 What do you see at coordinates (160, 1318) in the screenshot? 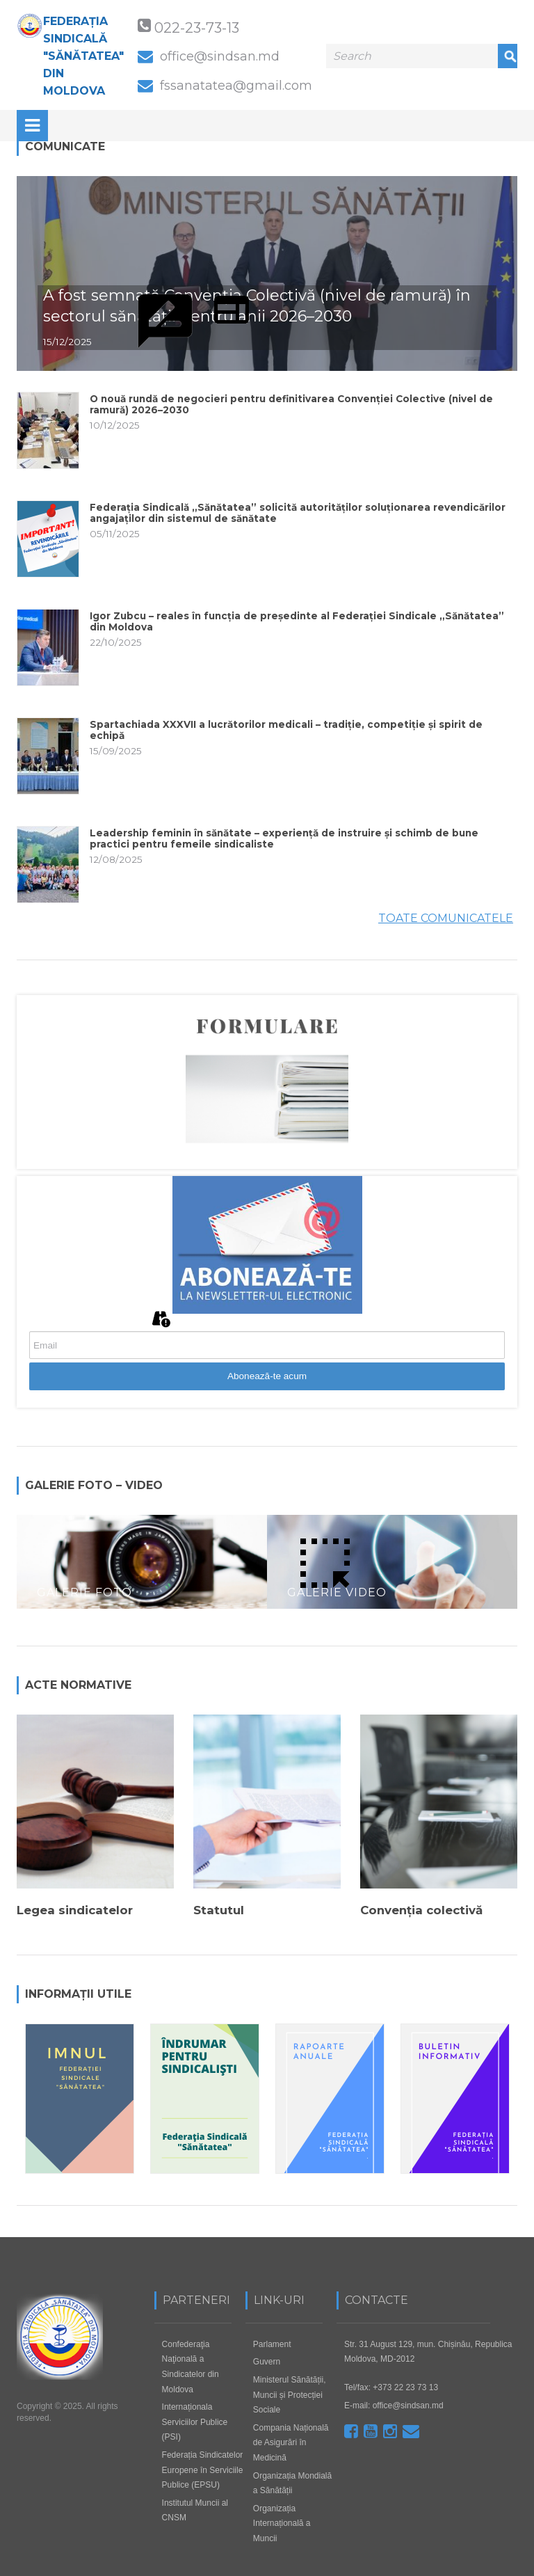
I see `road hazard or traffic warning ahead` at bounding box center [160, 1318].